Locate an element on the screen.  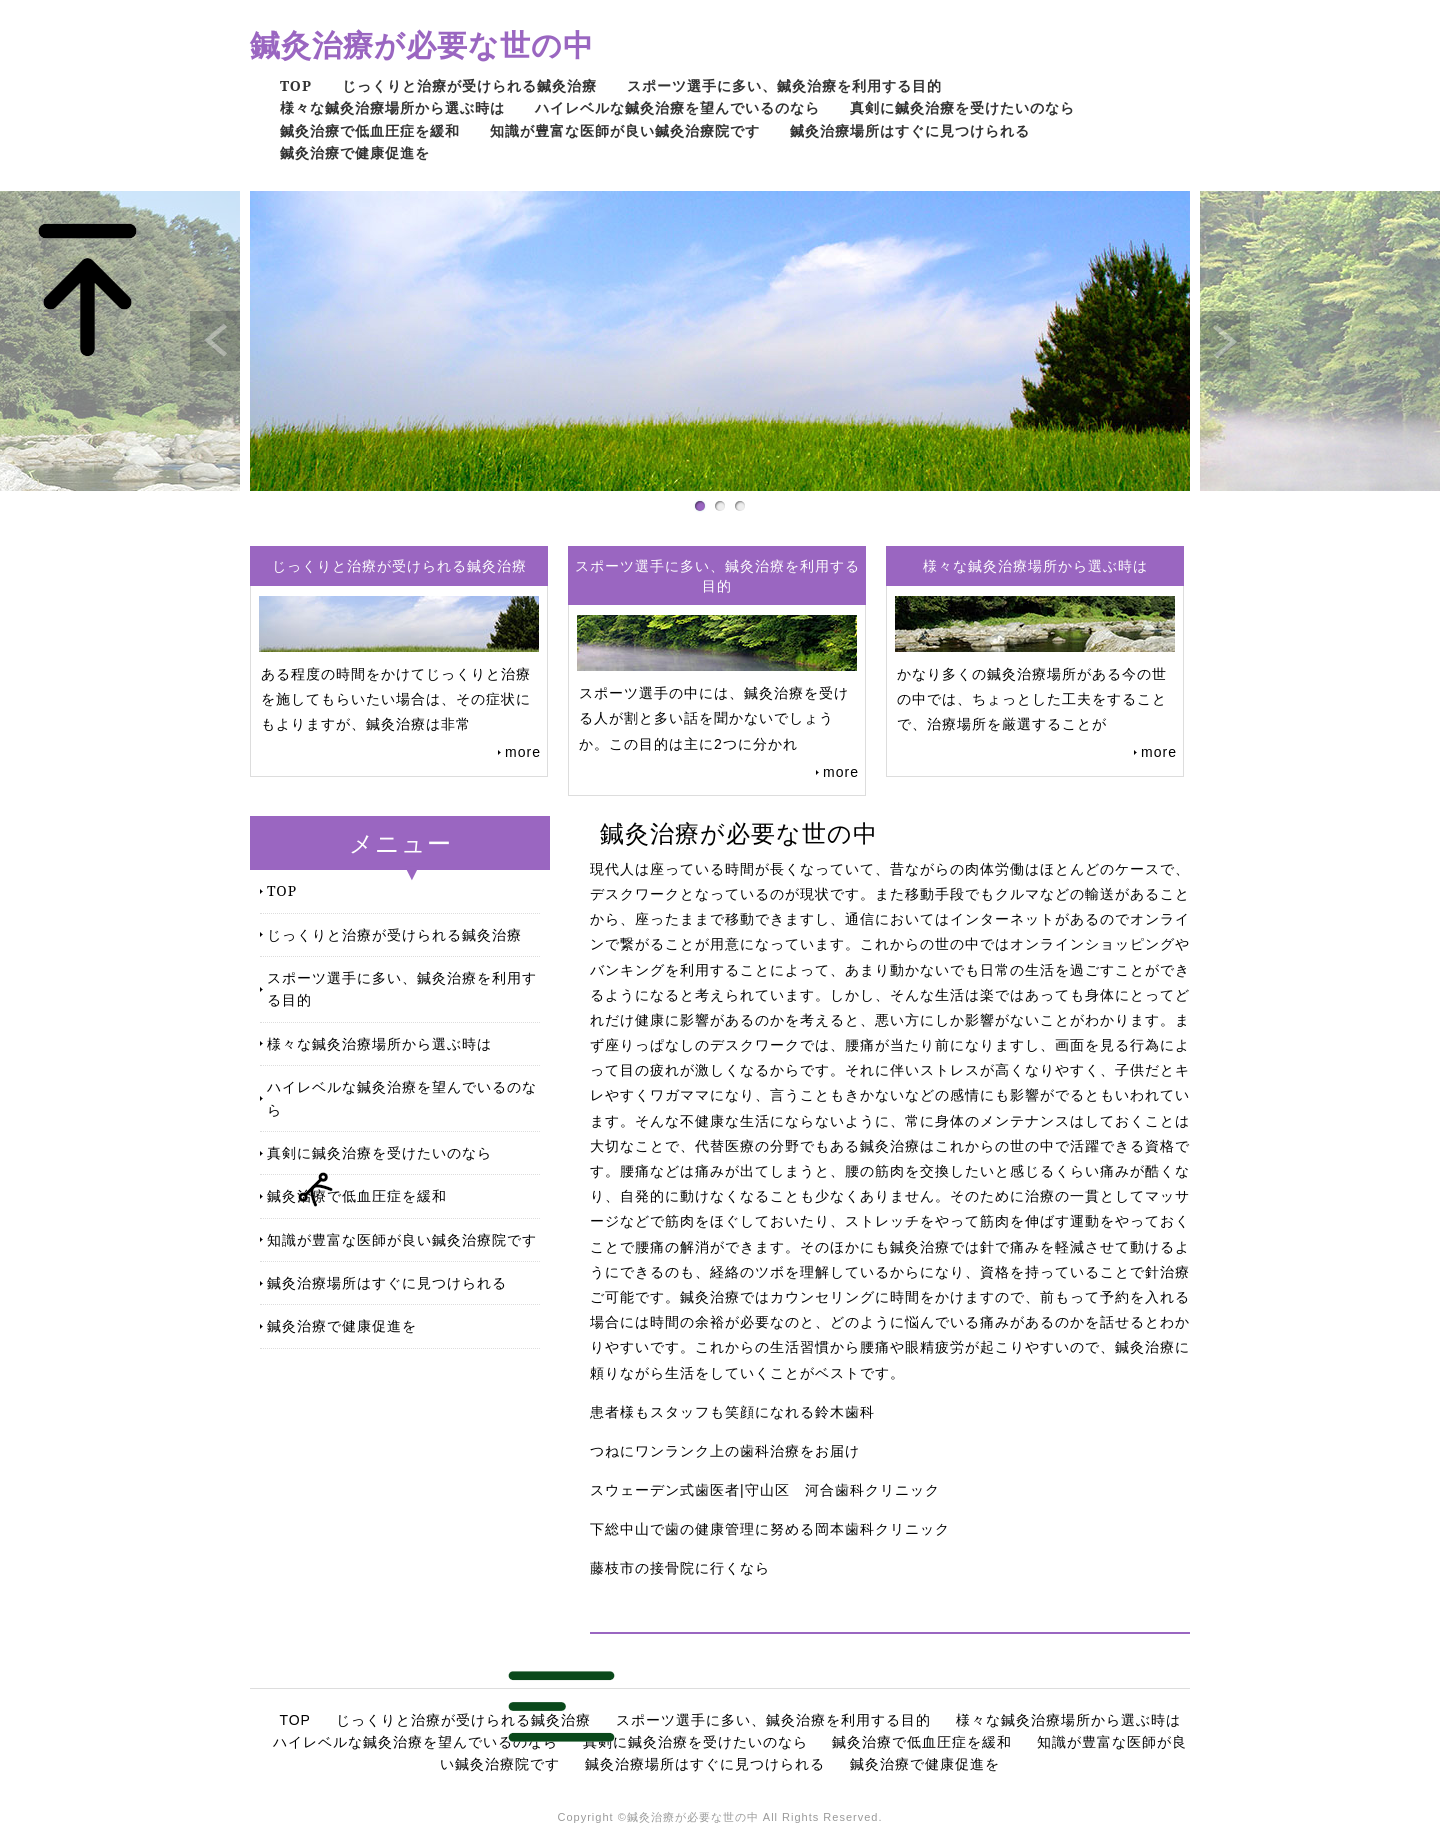
access tangent or derivative tools in a math application is located at coordinates (315, 1189).